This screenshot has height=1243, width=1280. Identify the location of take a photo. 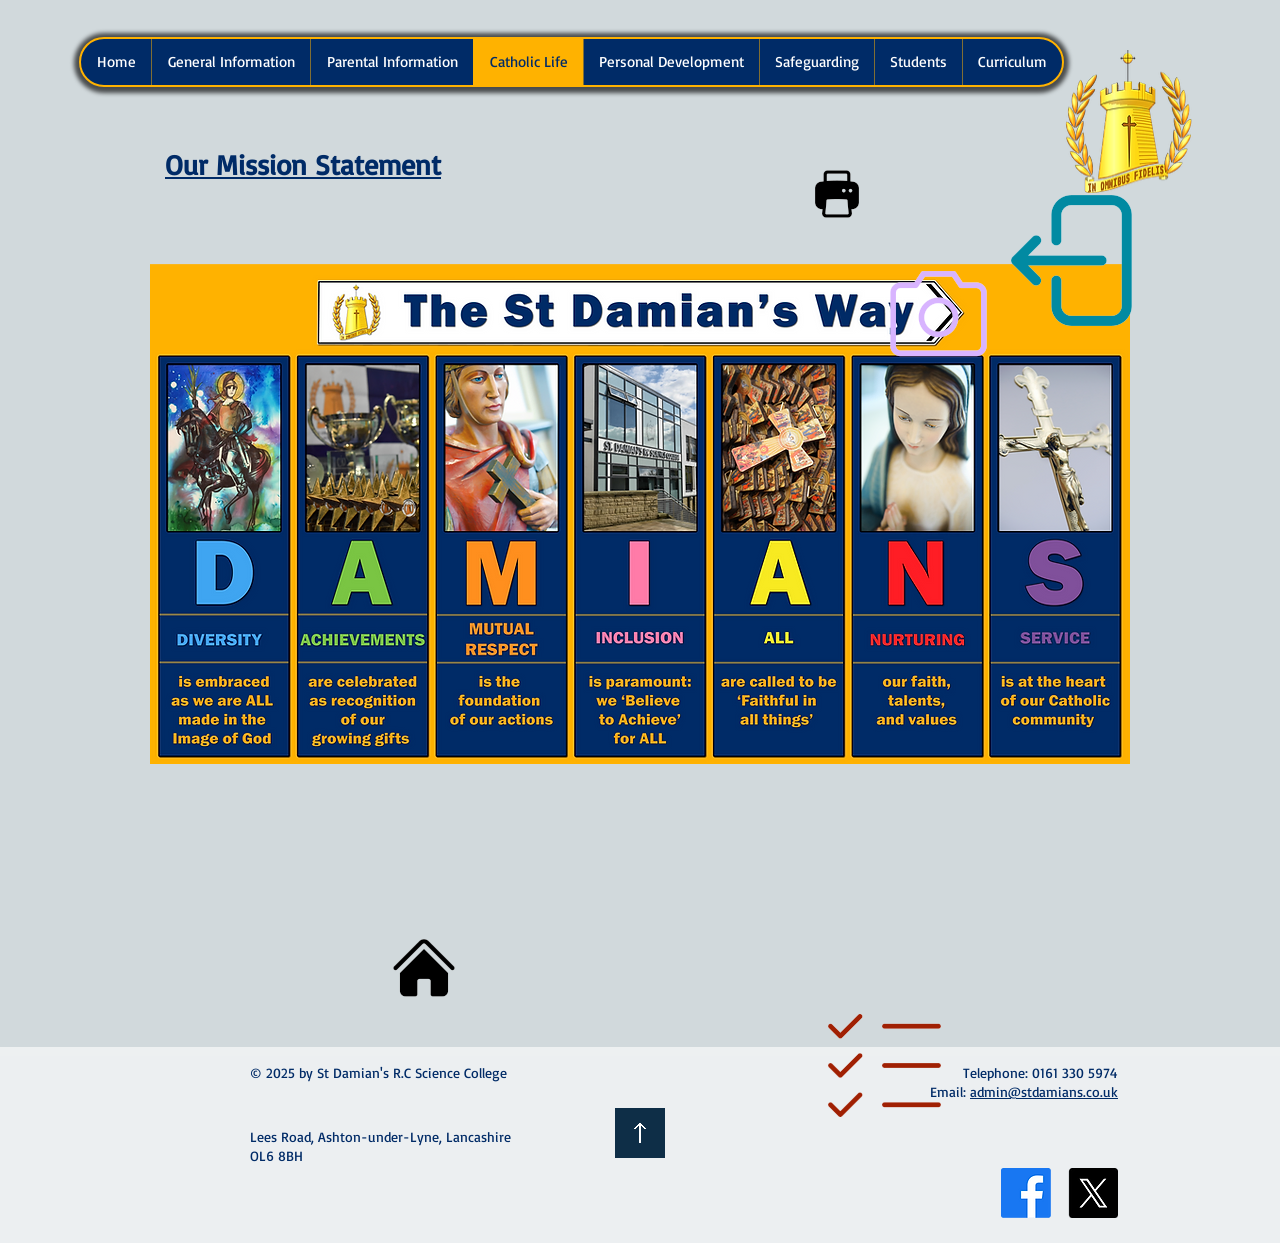
(938, 315).